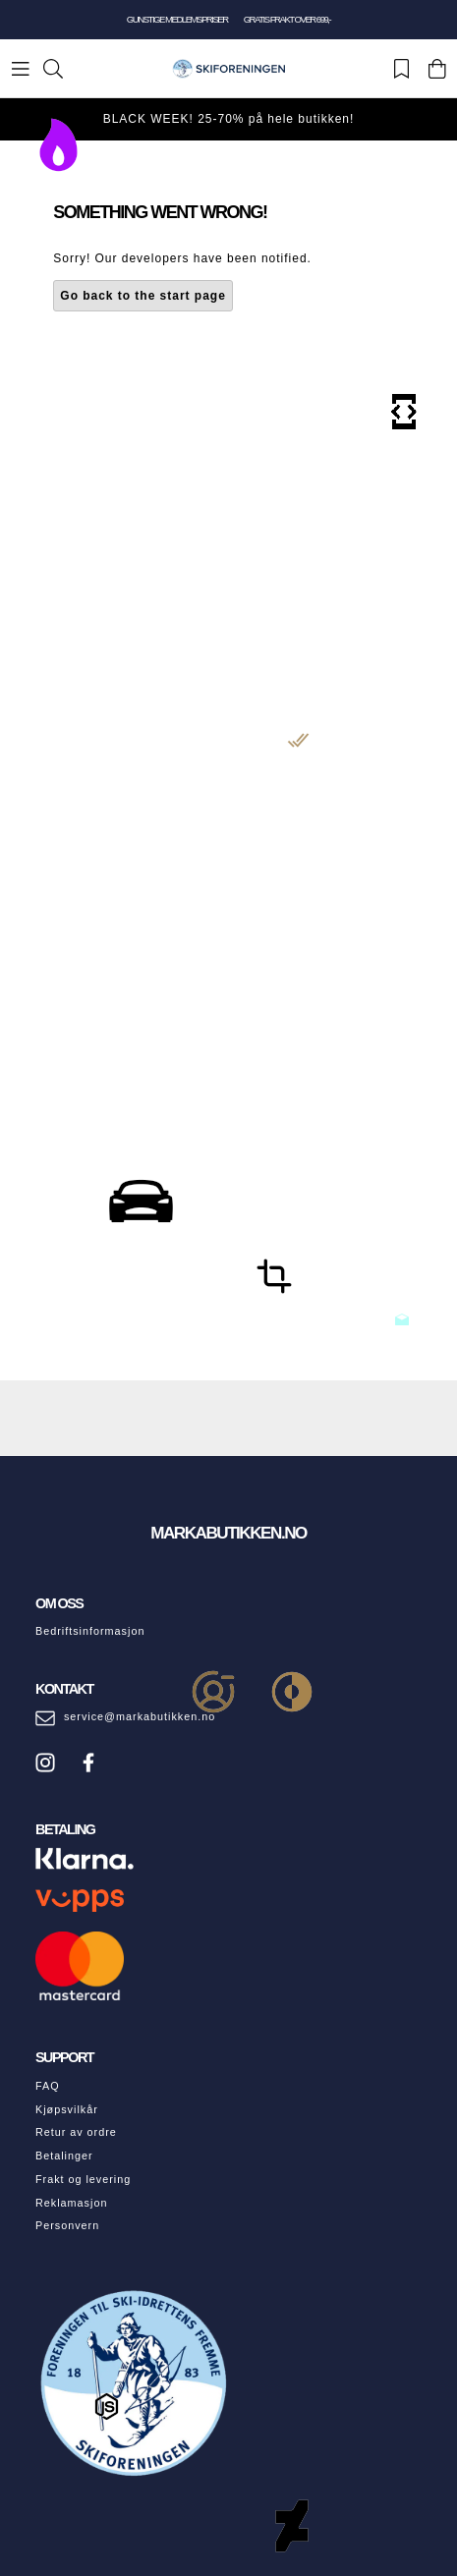 The image size is (457, 2576). What do you see at coordinates (141, 1201) in the screenshot?
I see `access sports car or vehicle settings` at bounding box center [141, 1201].